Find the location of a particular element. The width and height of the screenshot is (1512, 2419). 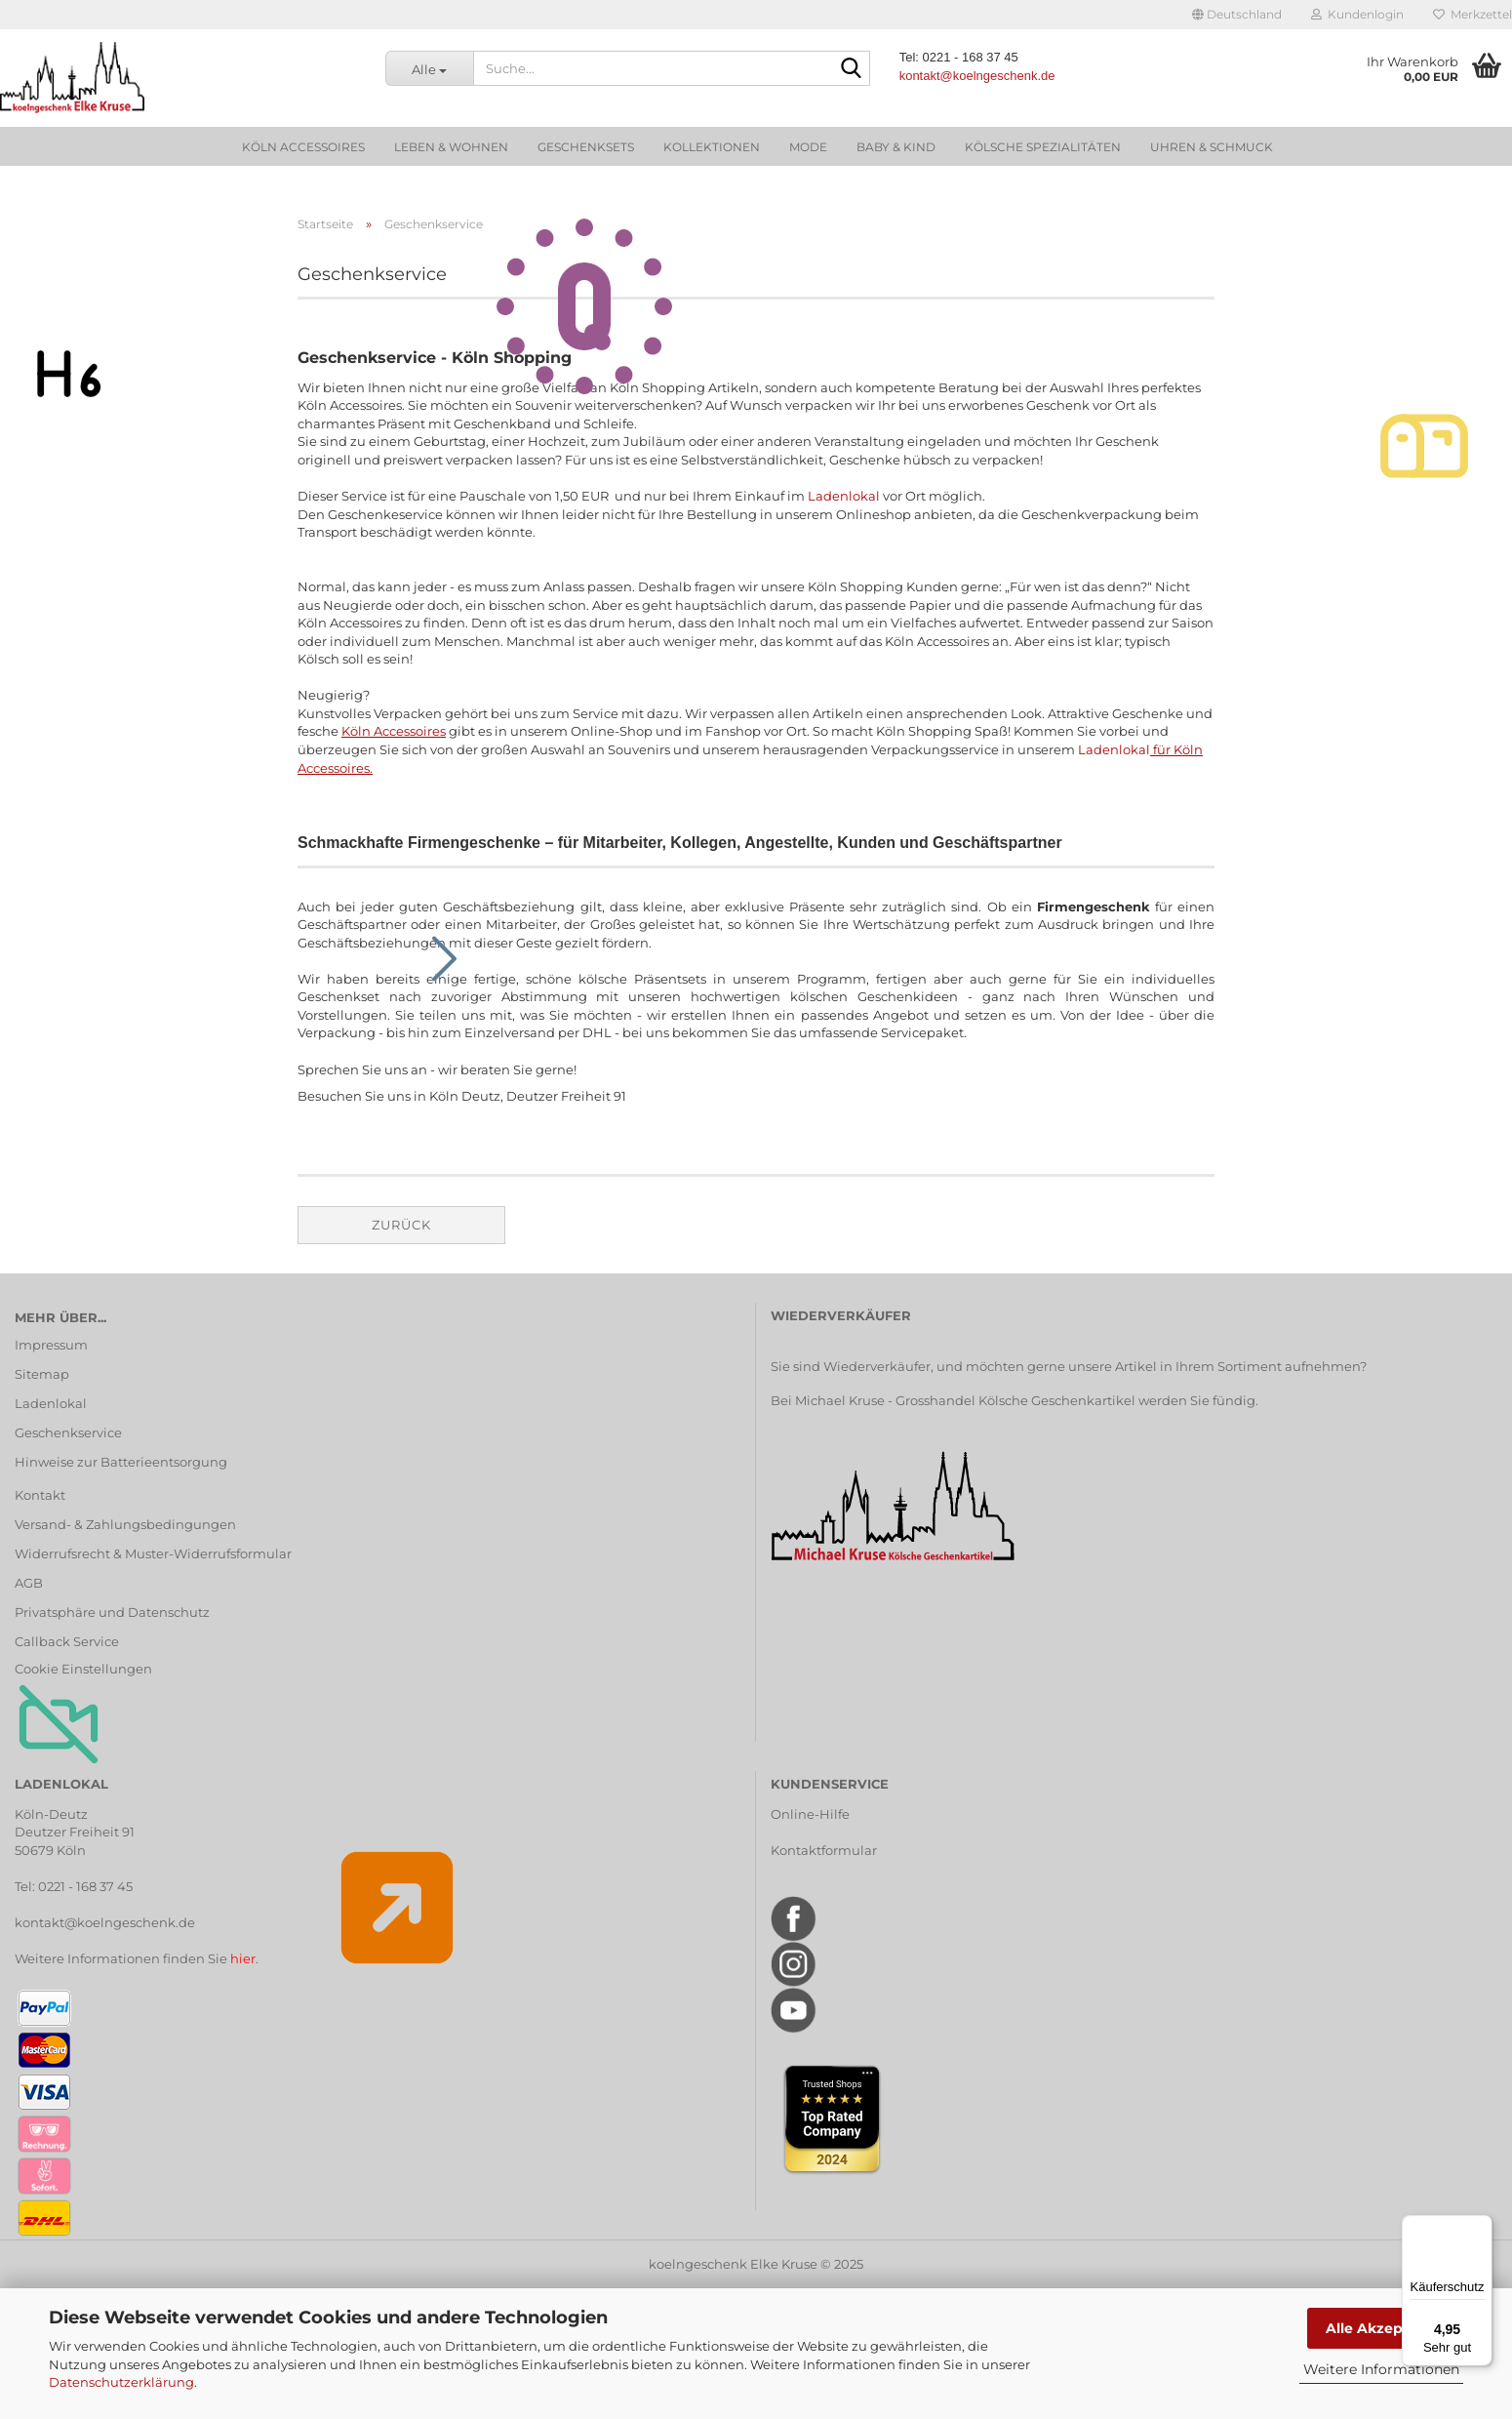

access your mailbox or inbox is located at coordinates (1424, 446).